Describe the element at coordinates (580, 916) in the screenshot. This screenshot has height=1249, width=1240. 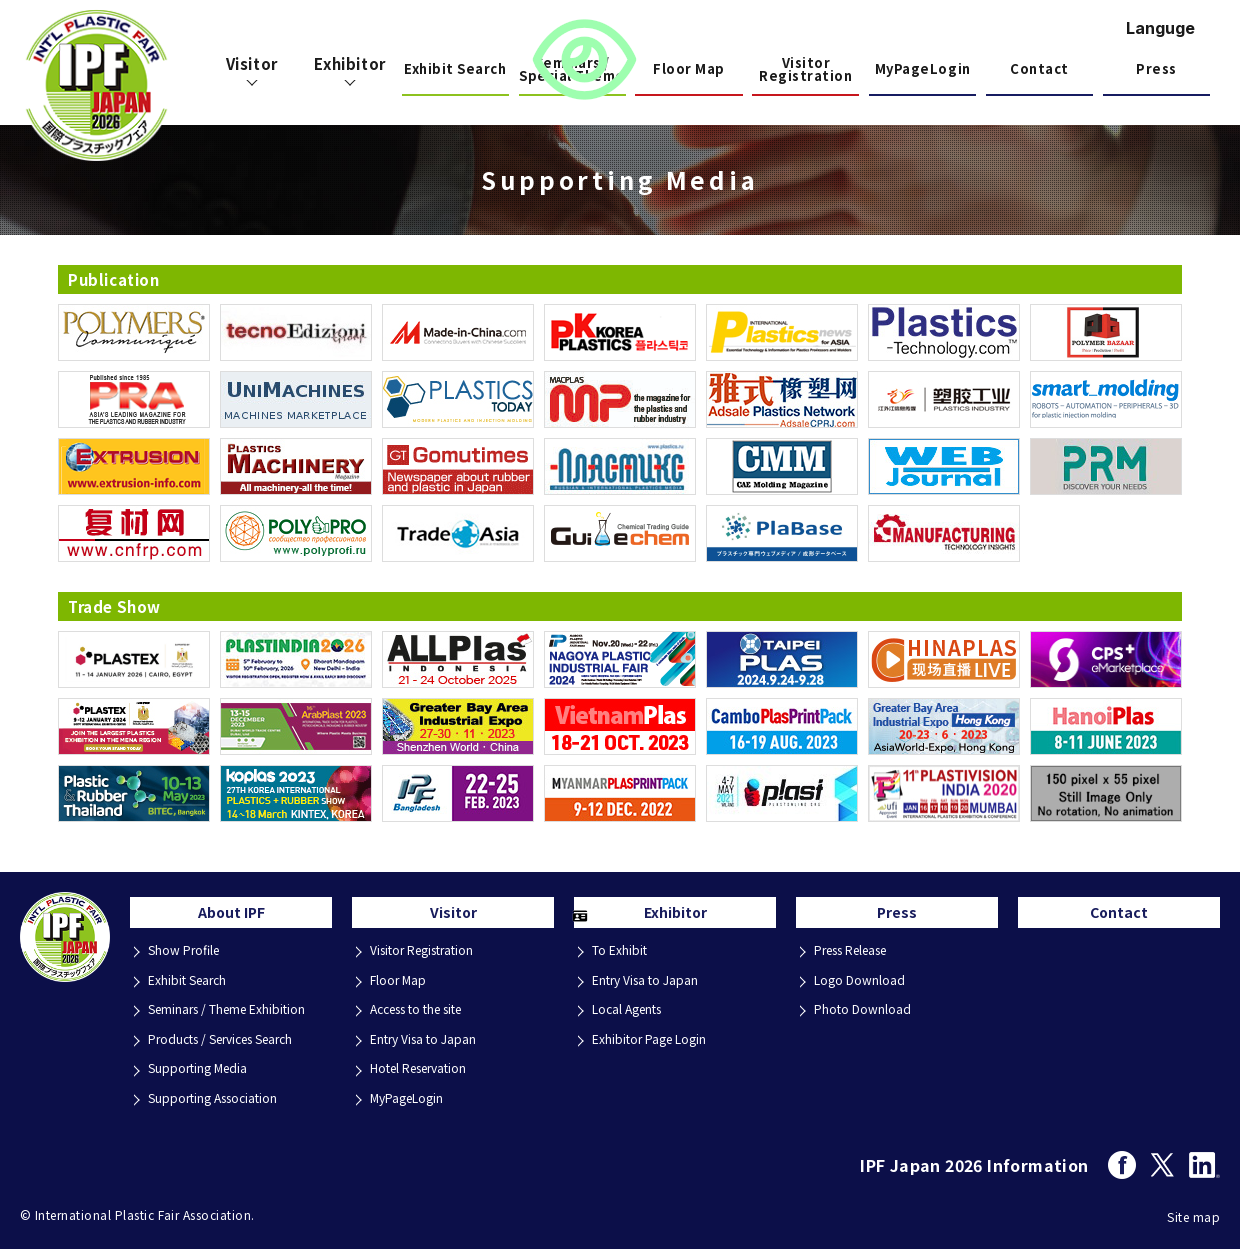
I see `view your profile or identity information` at that location.